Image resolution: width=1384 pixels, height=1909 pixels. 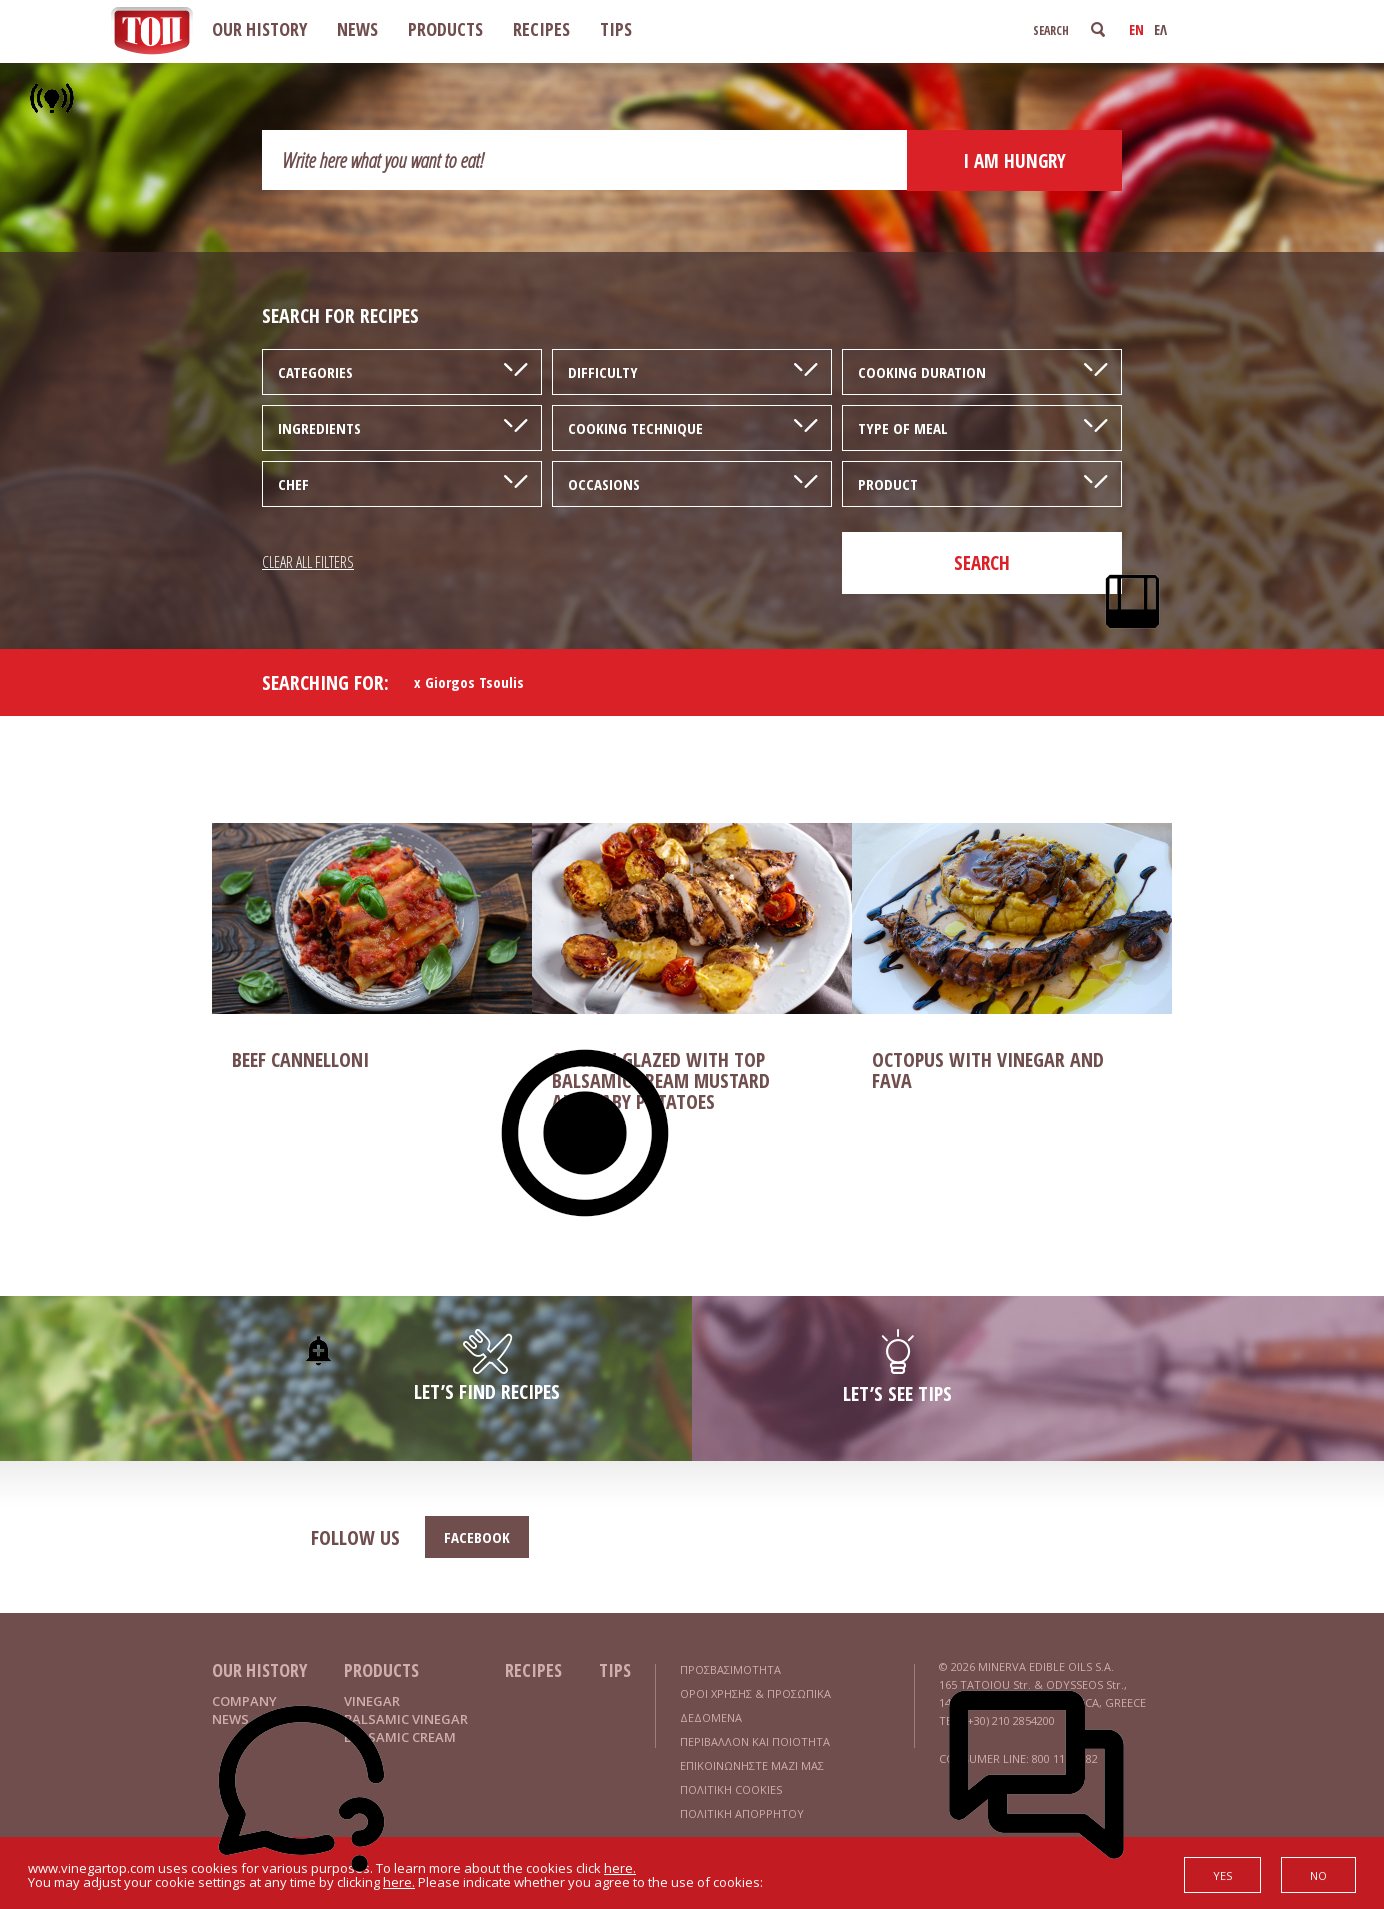 What do you see at coordinates (52, 98) in the screenshot?
I see `view AI-powered predictions or suggestions` at bounding box center [52, 98].